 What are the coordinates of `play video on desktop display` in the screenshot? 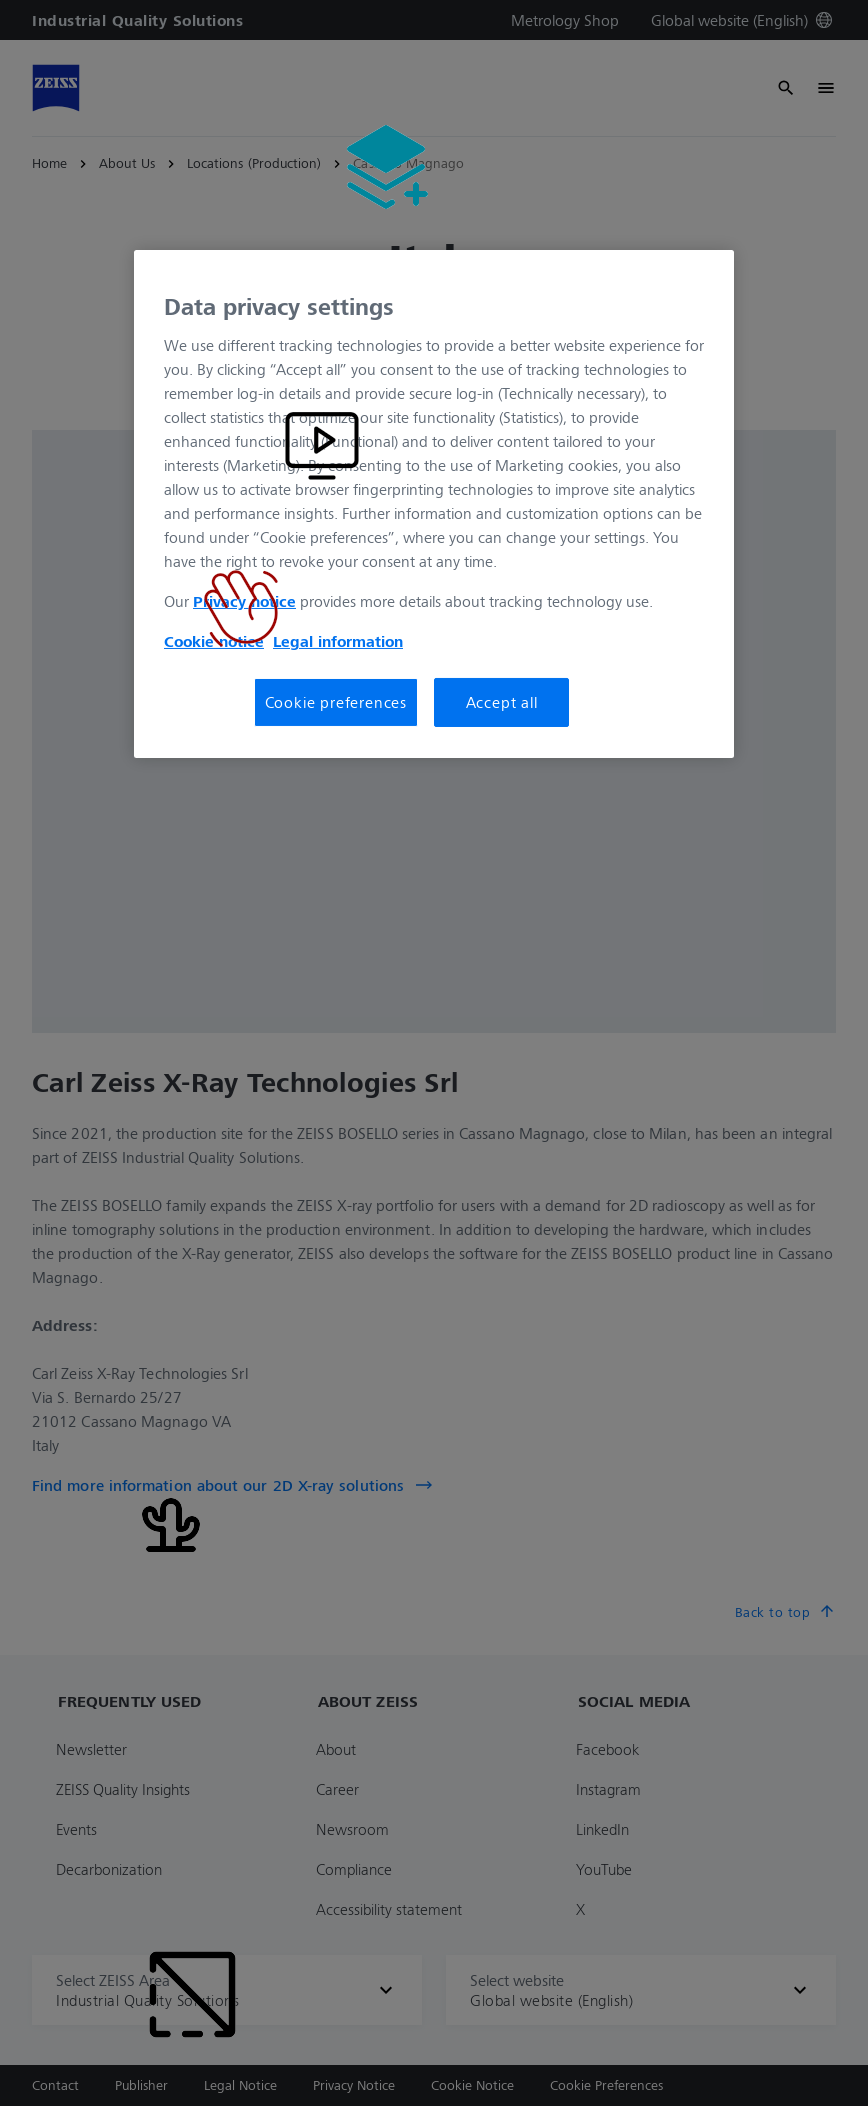 It's located at (322, 443).